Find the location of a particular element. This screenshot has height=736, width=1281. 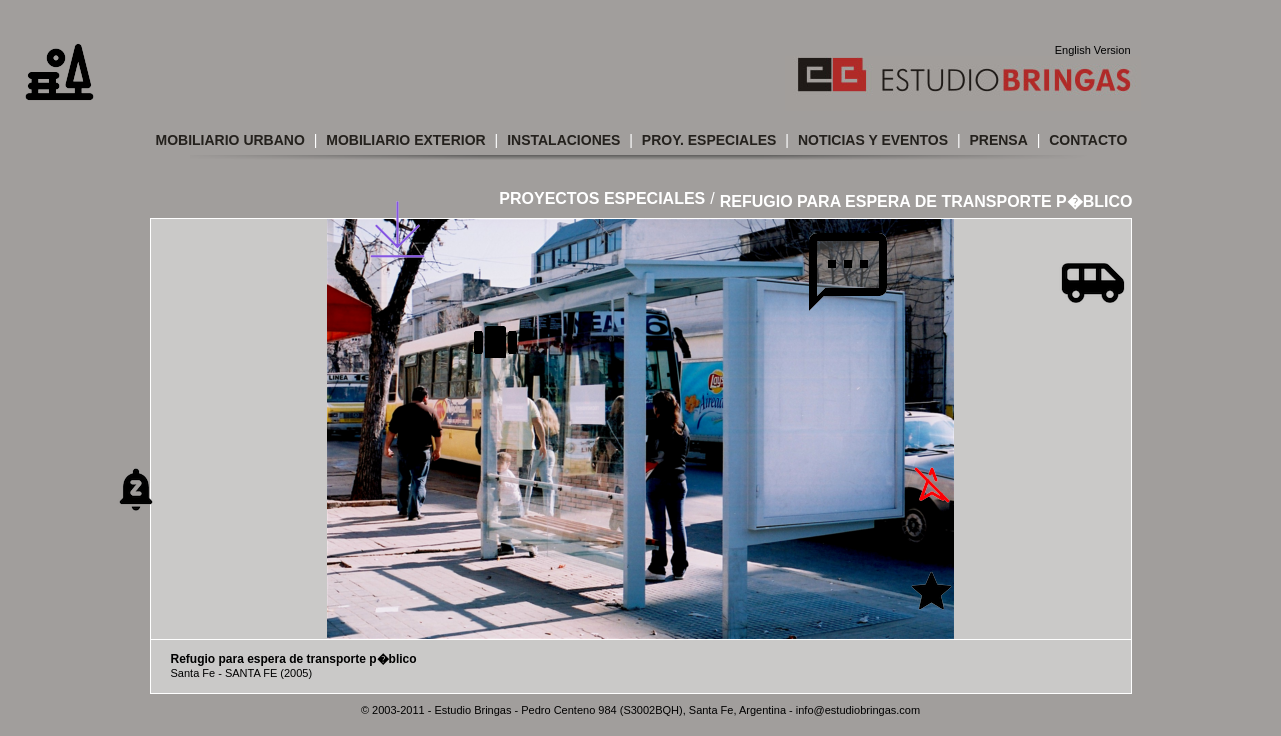

open text messaging app is located at coordinates (848, 272).